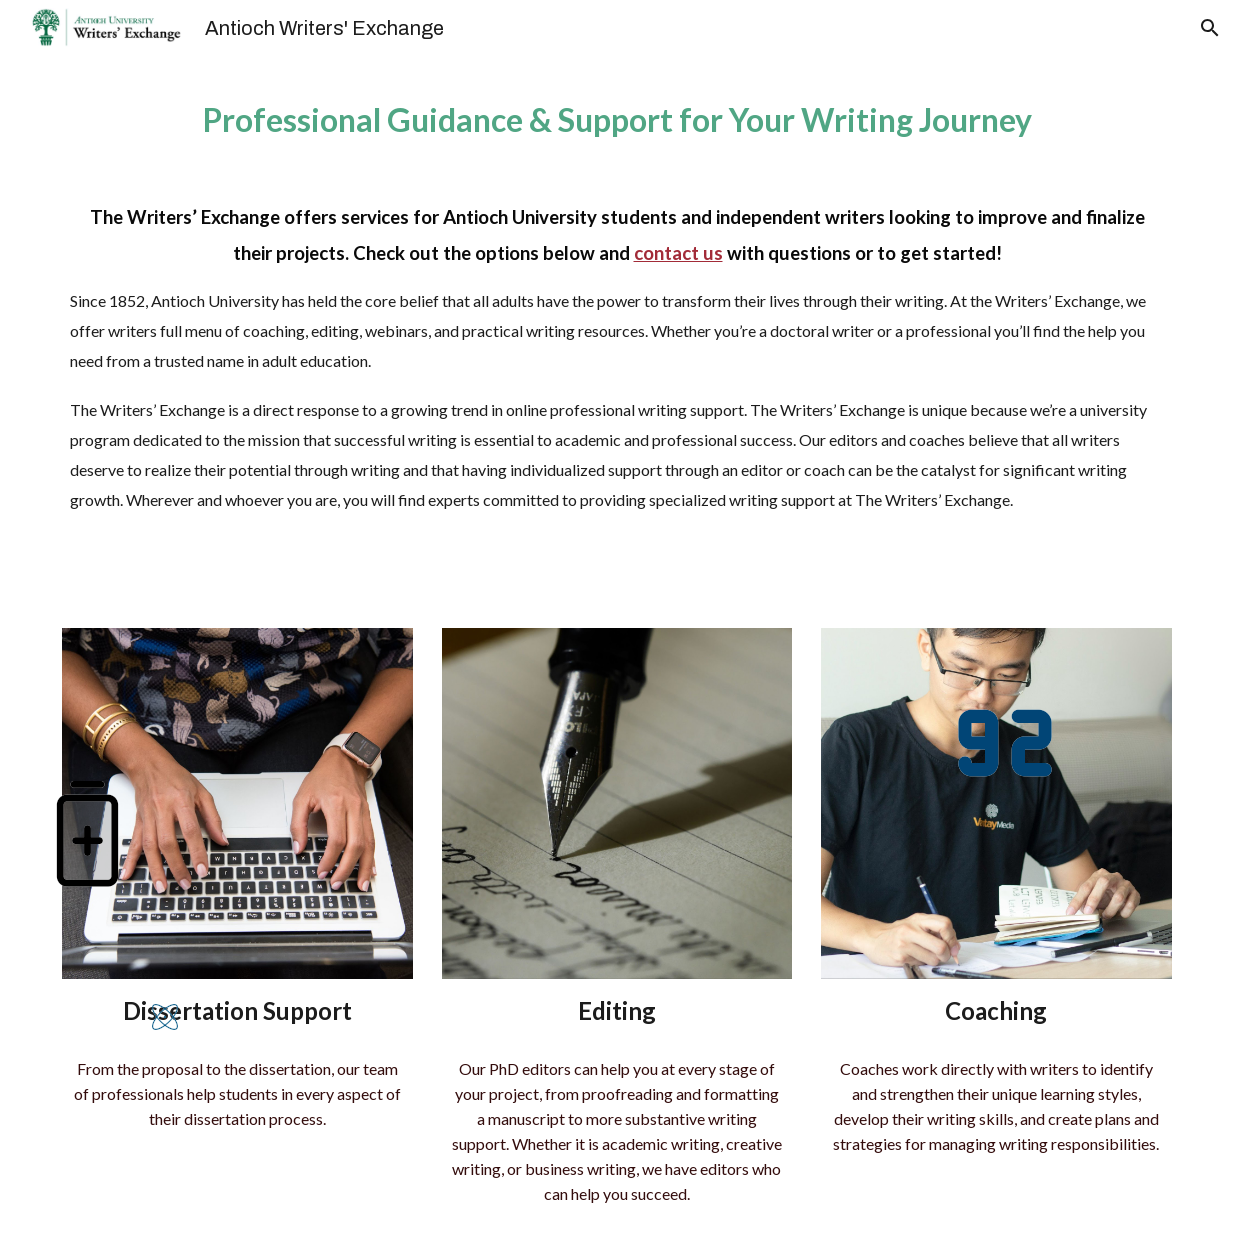 The width and height of the screenshot is (1234, 1245). Describe the element at coordinates (87, 835) in the screenshot. I see `add or enable battery saver mode` at that location.